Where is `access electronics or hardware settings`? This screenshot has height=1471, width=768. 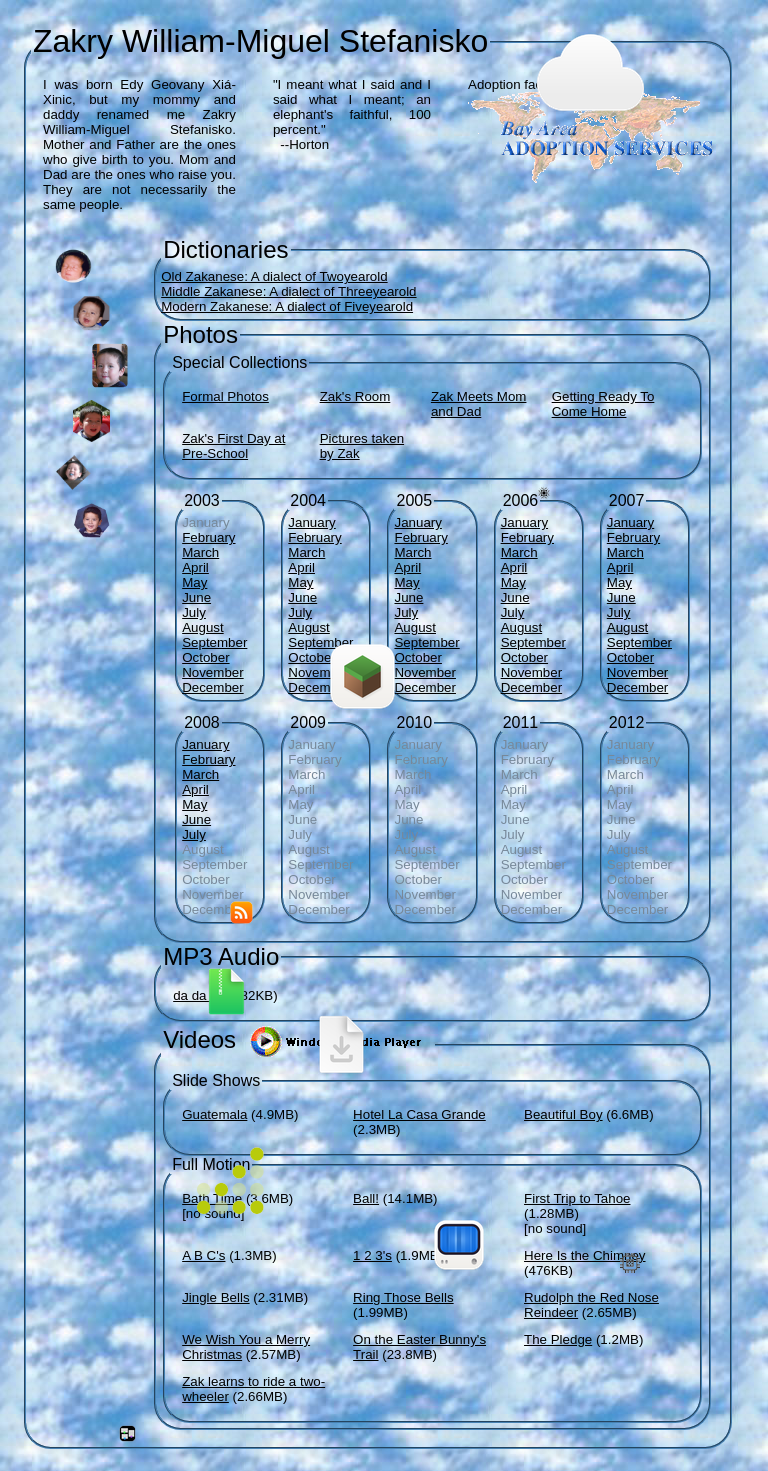
access electronics or hardware settings is located at coordinates (630, 1263).